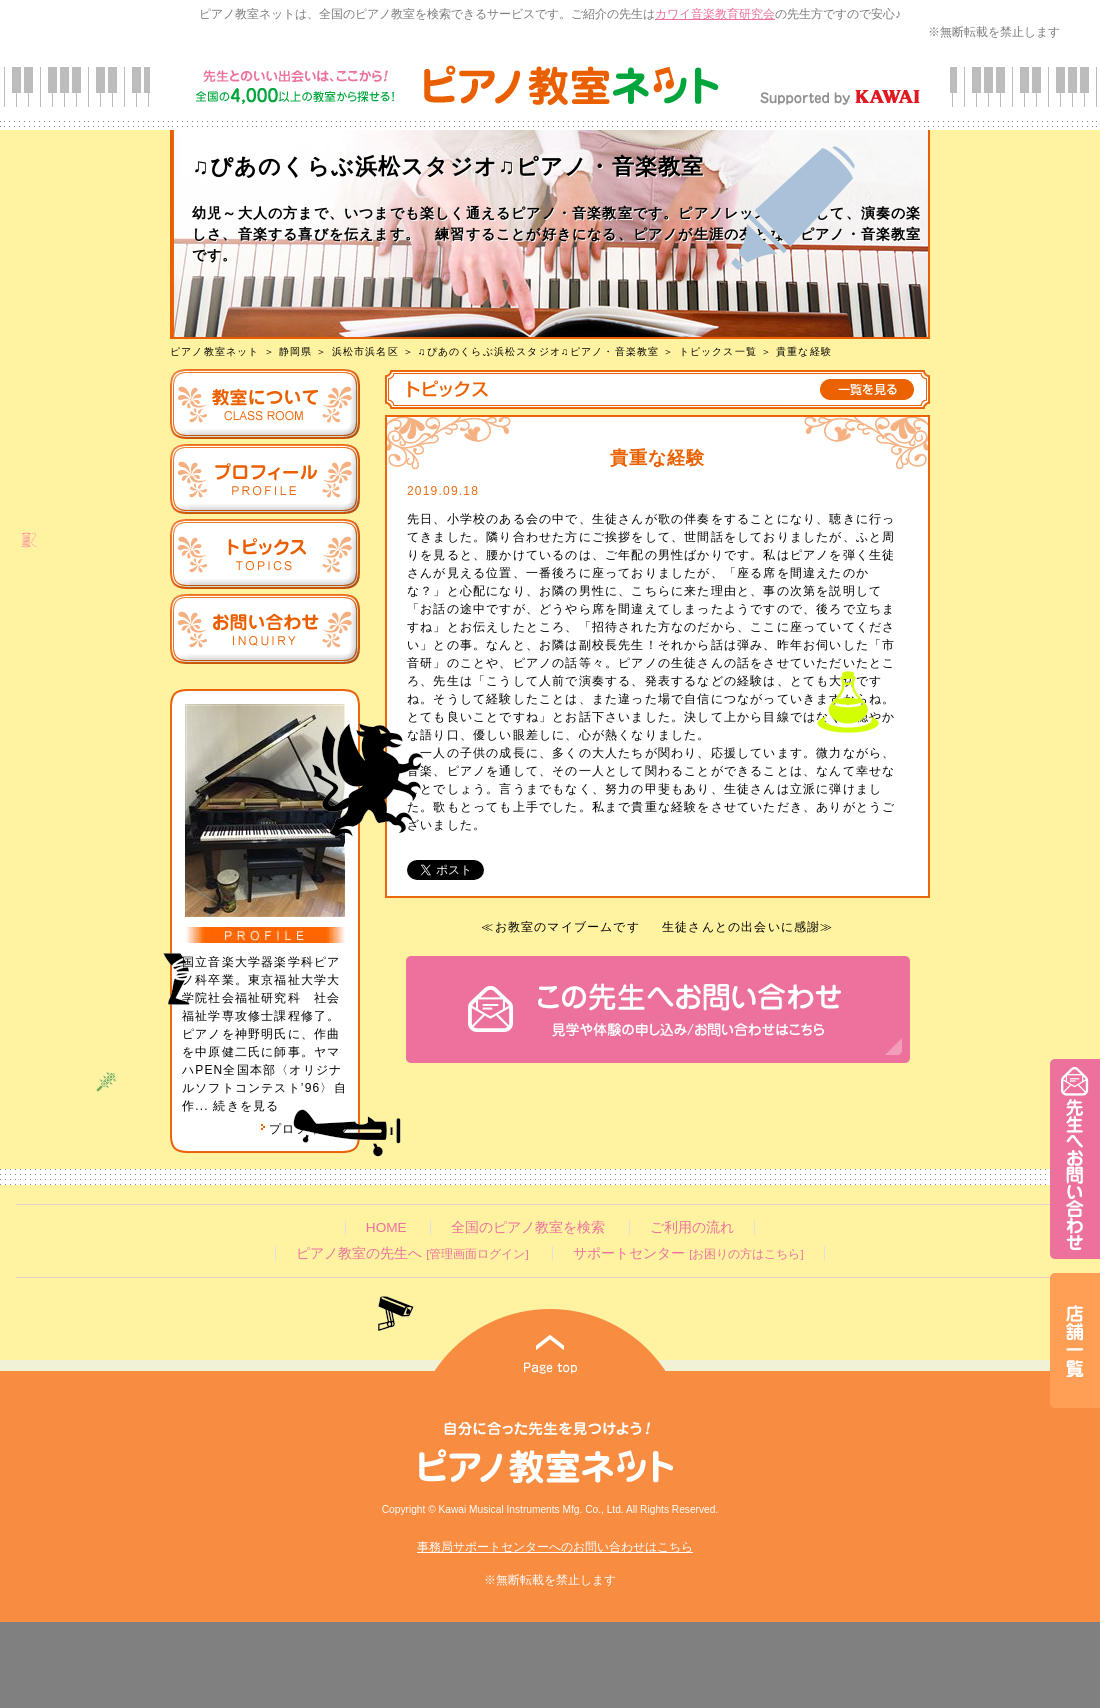 The image size is (1100, 1708). Describe the element at coordinates (395, 1313) in the screenshot. I see `access security camera footage` at that location.